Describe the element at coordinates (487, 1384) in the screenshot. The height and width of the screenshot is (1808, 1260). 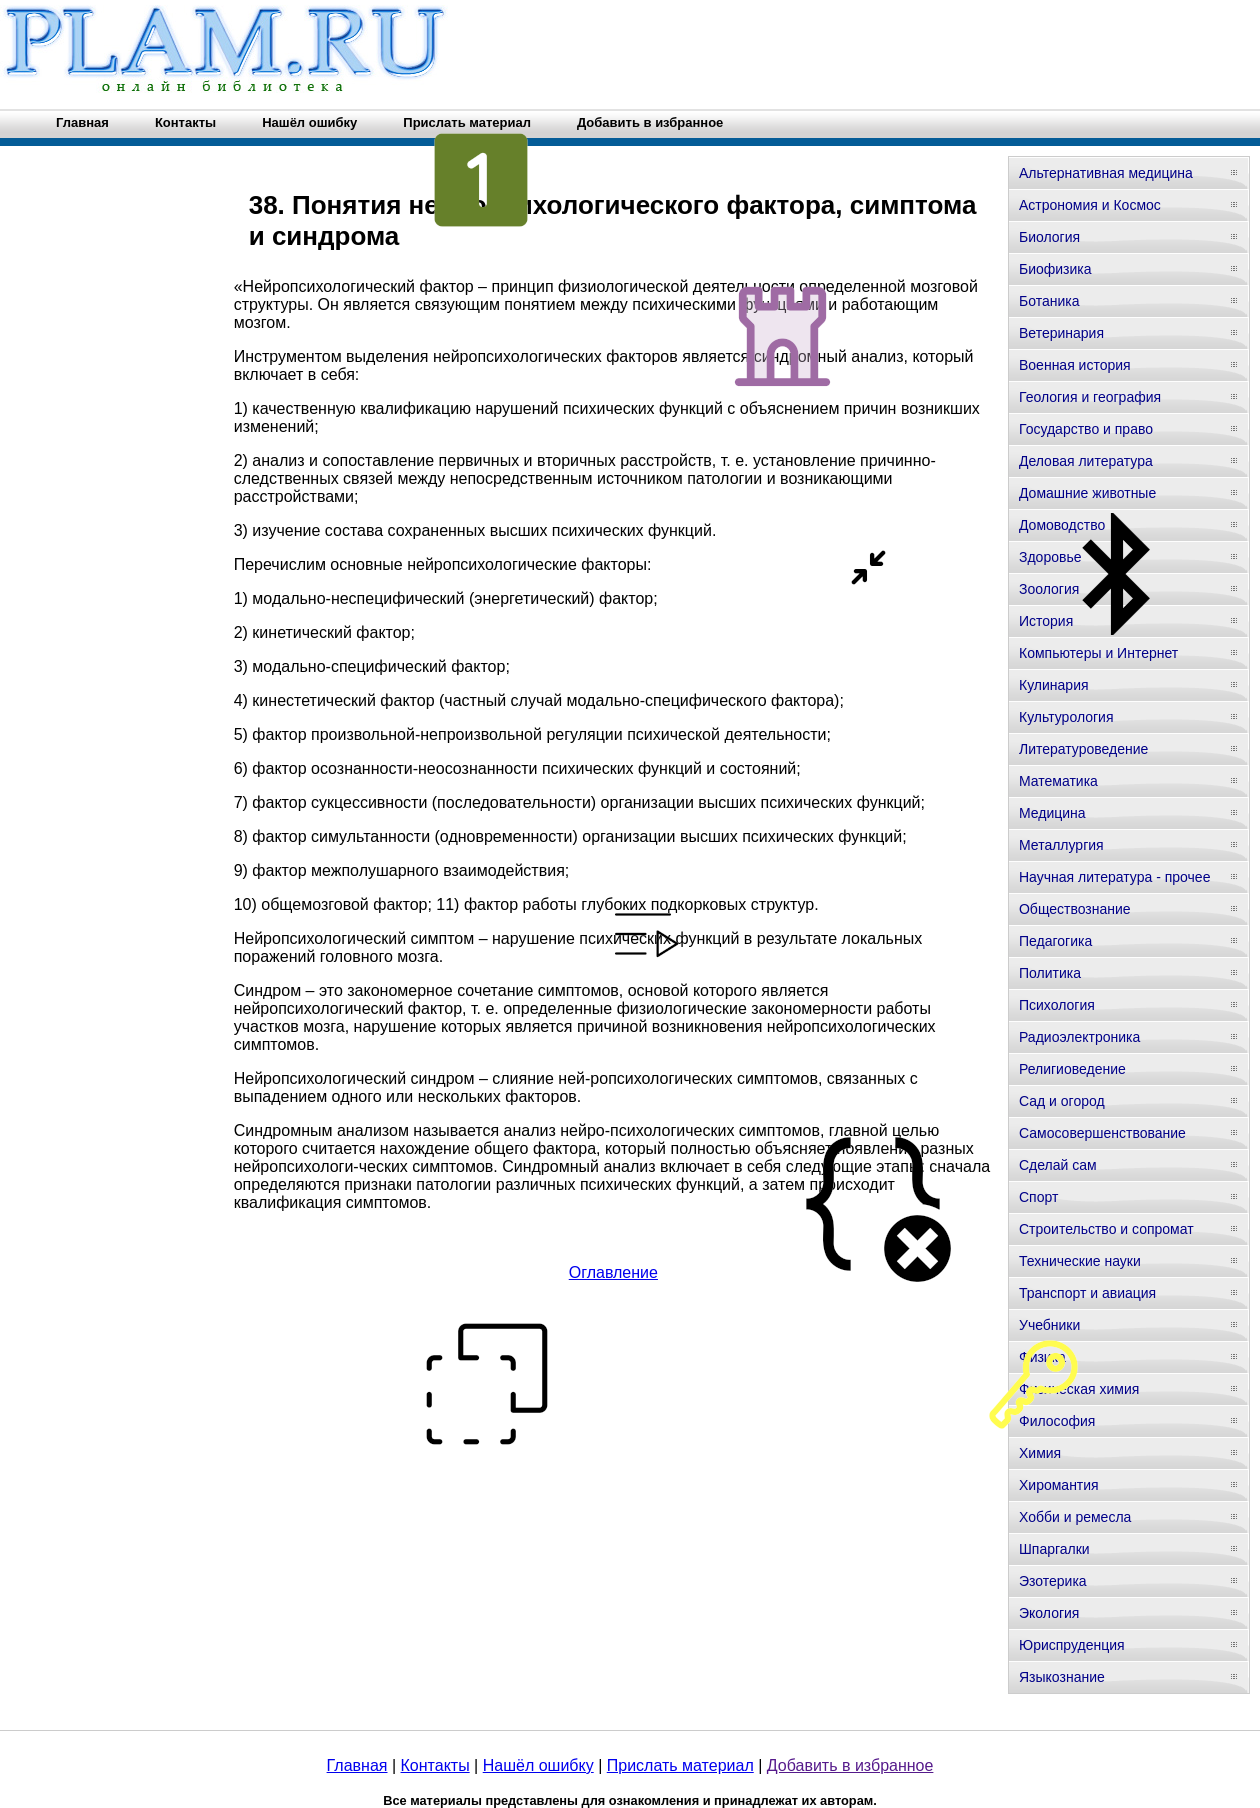
I see `bring selection to front layer` at that location.